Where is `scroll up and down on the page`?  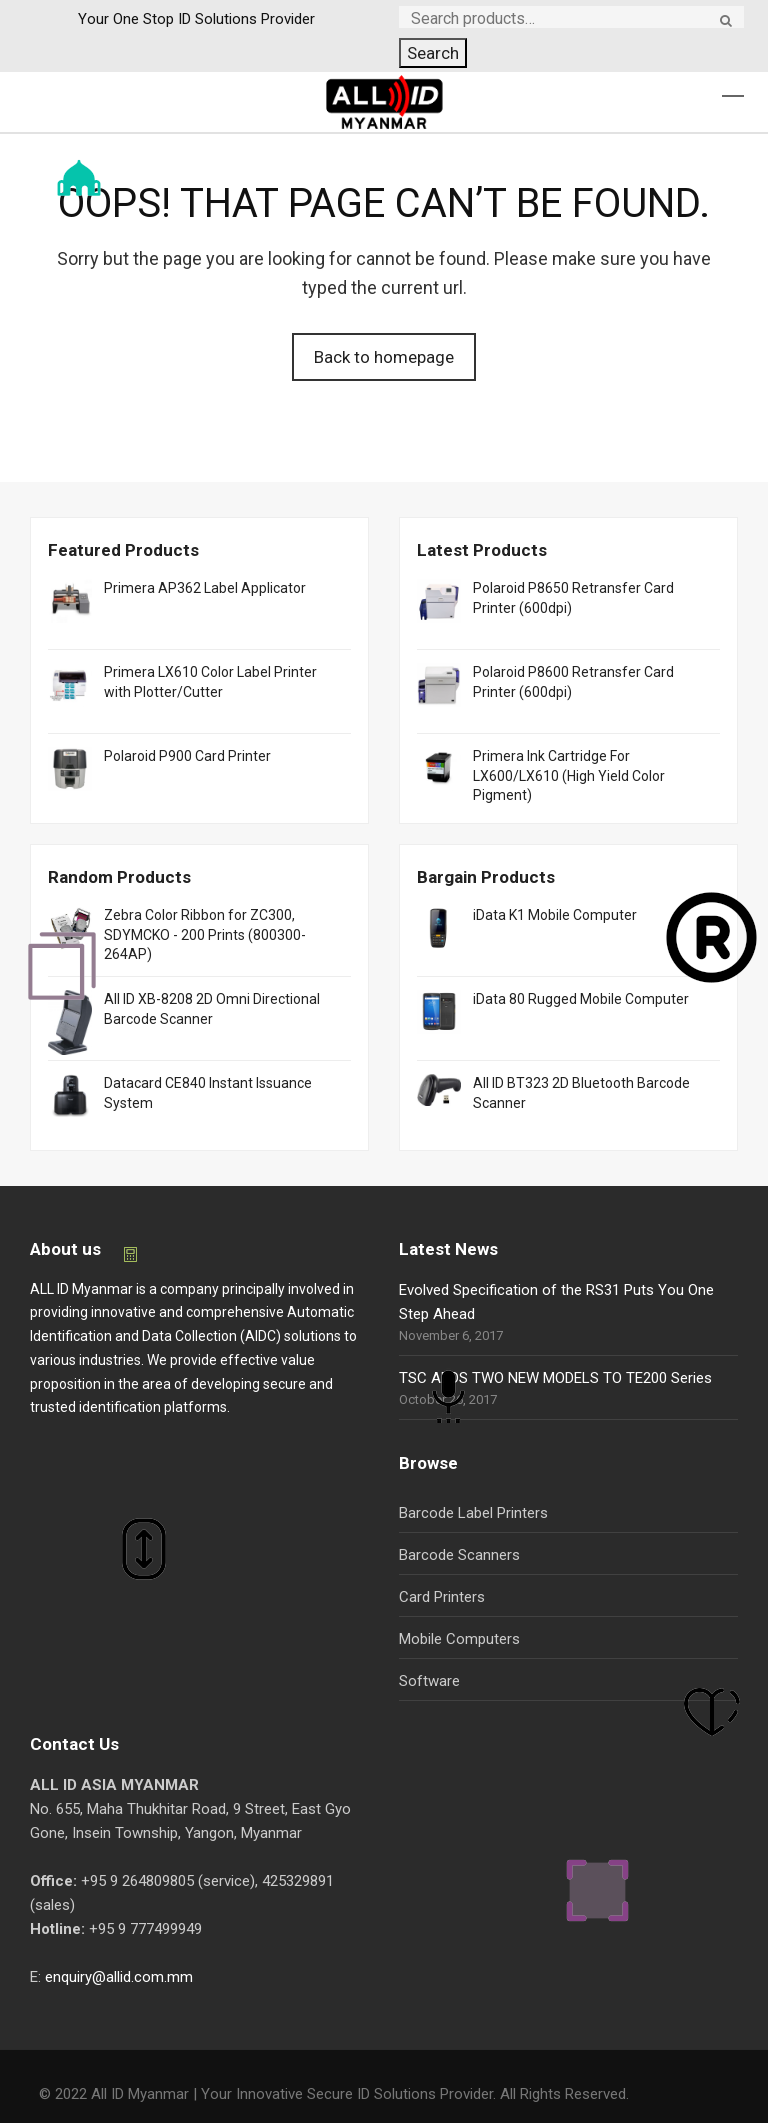
scroll up and down on the page is located at coordinates (144, 1549).